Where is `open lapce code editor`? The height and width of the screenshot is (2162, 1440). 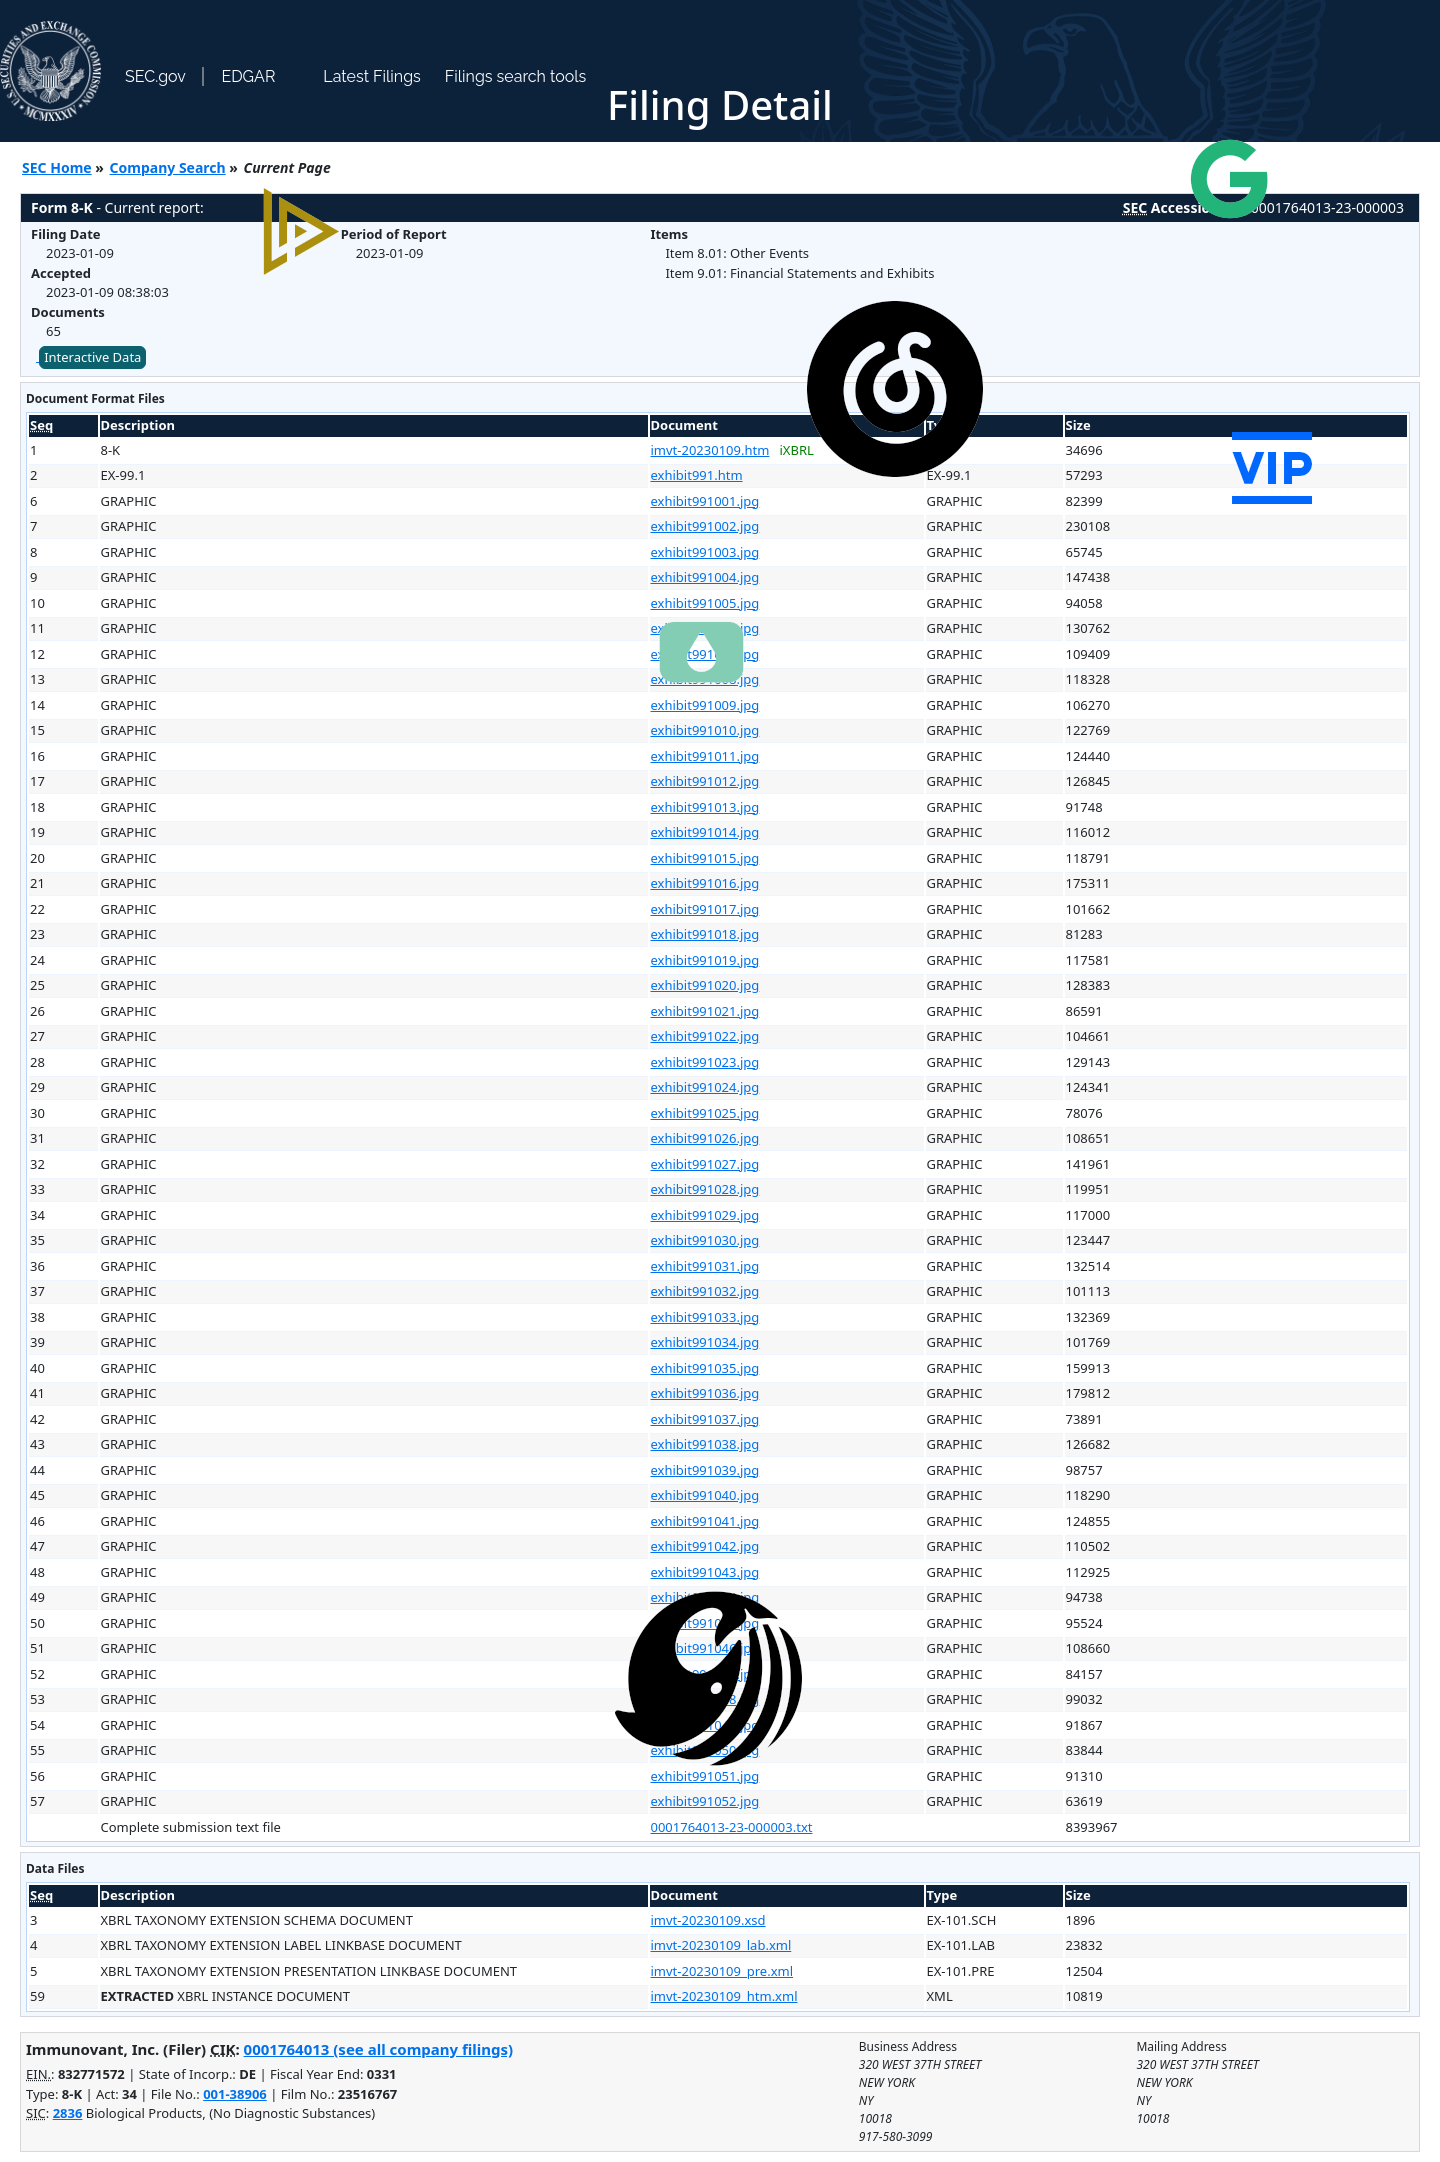 open lapce code editor is located at coordinates (301, 231).